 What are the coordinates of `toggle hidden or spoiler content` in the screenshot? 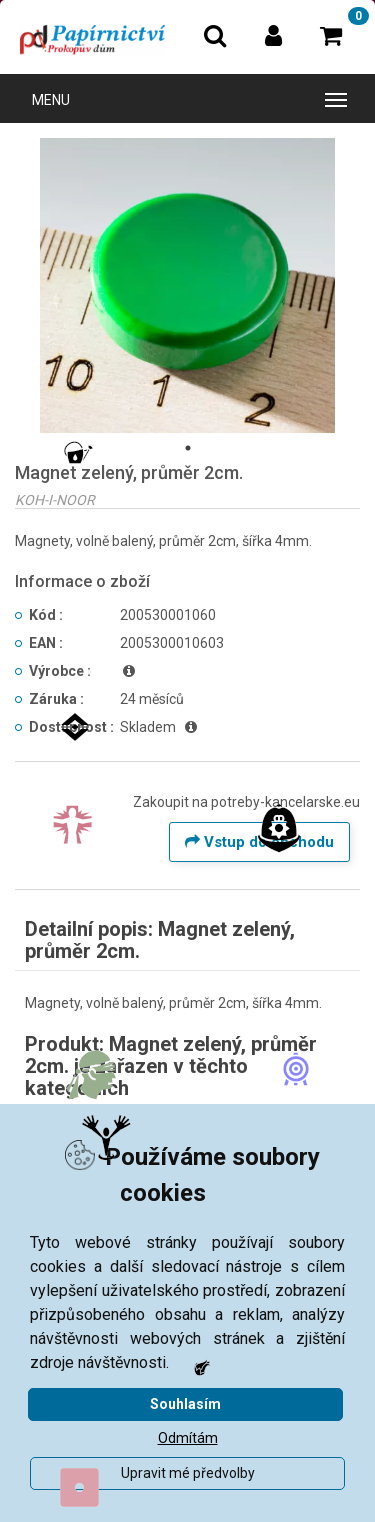 It's located at (91, 1075).